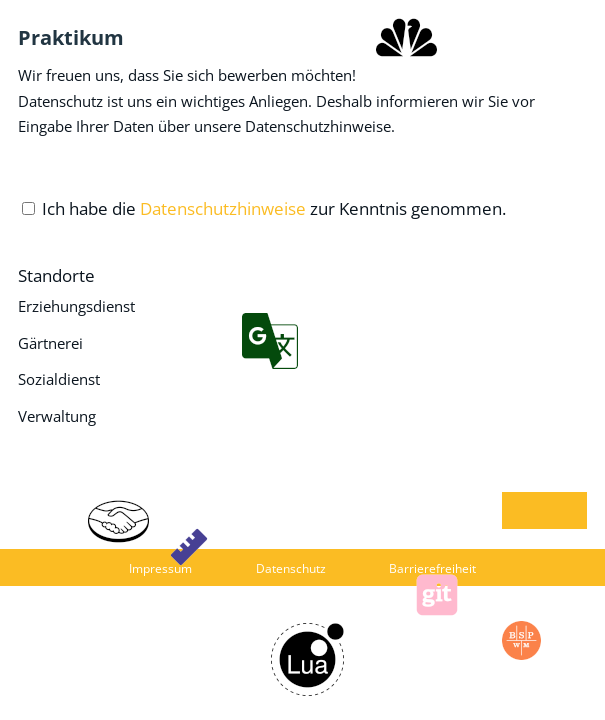 The height and width of the screenshot is (720, 605). I want to click on open google translate, so click(270, 341).